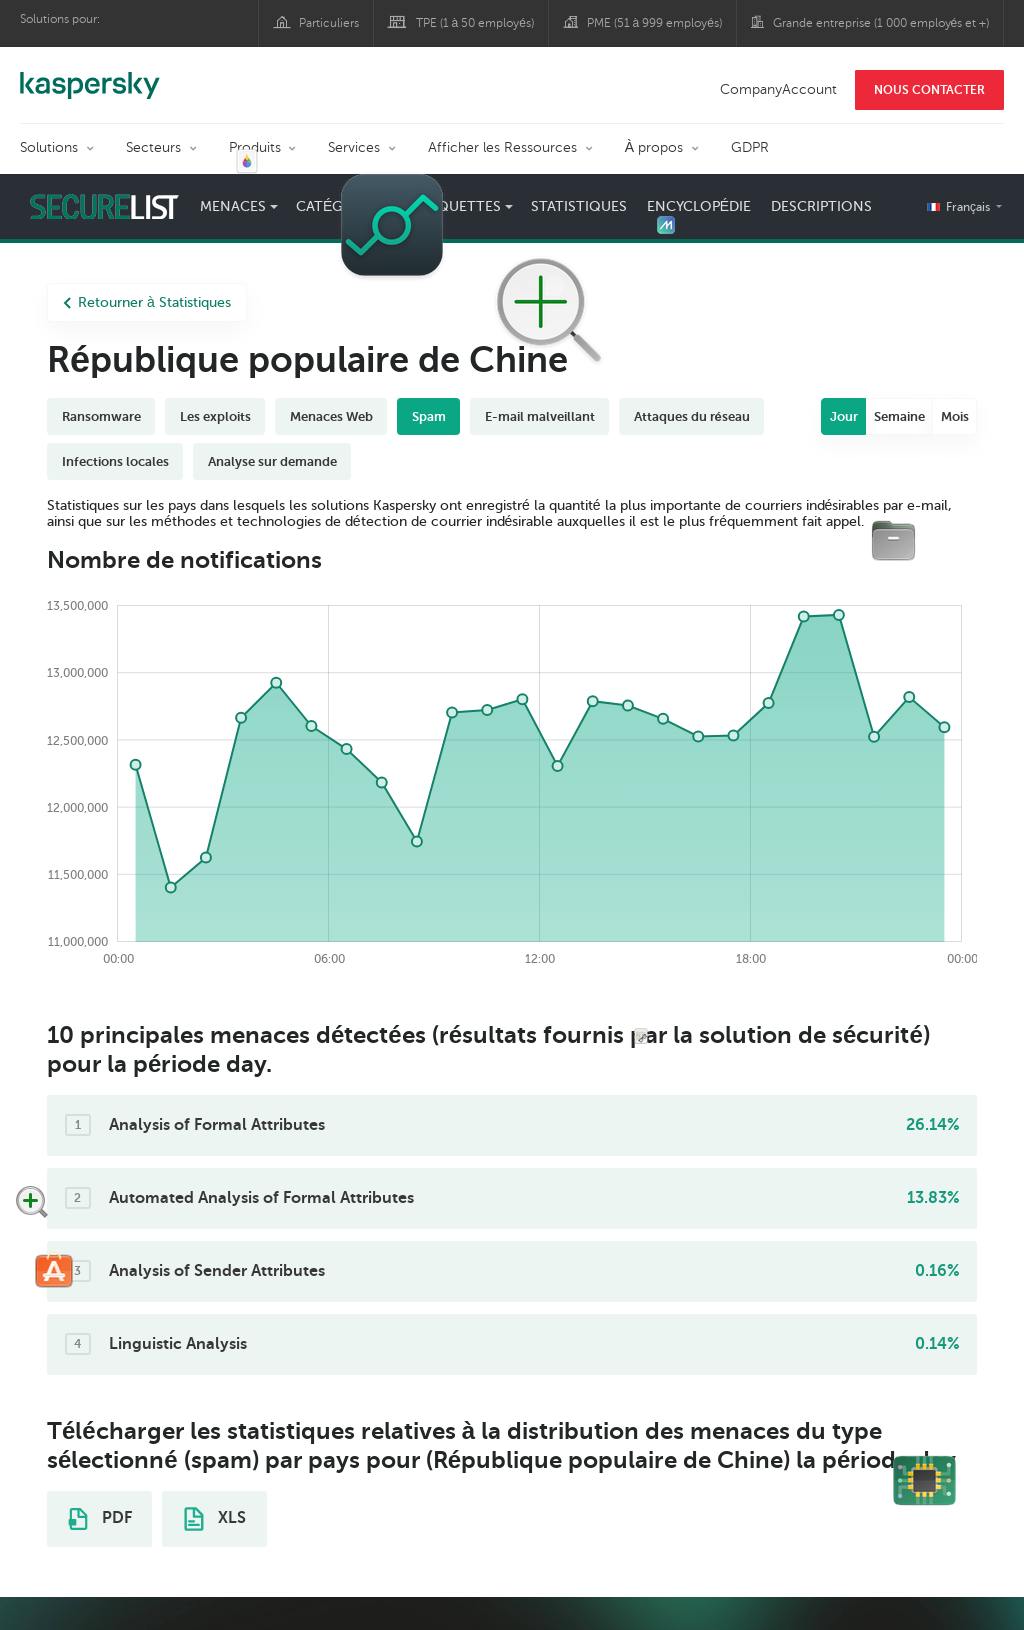 The height and width of the screenshot is (1630, 1024). What do you see at coordinates (247, 161) in the screenshot?
I see `an ICC color profile file` at bounding box center [247, 161].